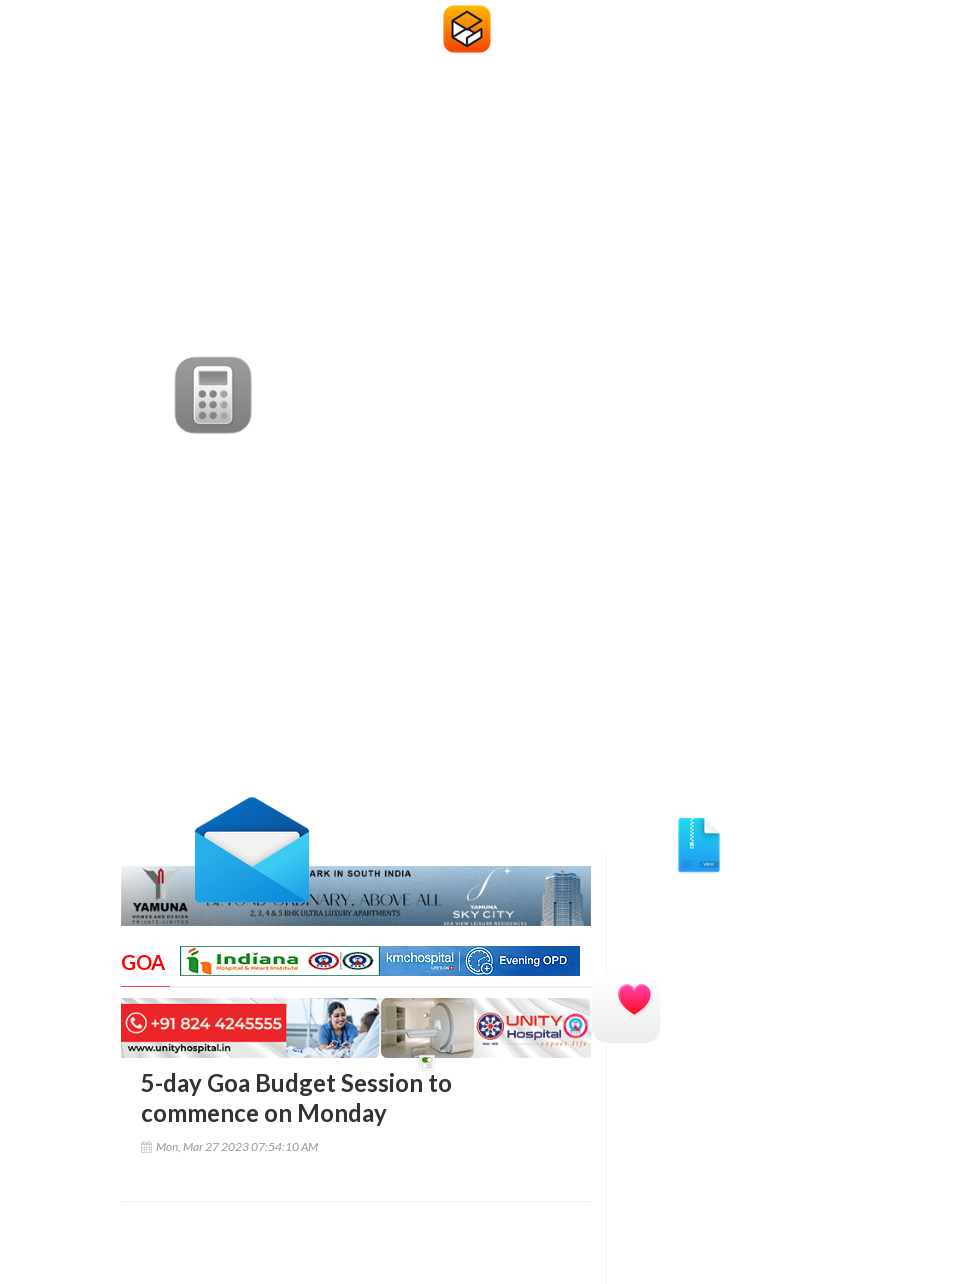  Describe the element at coordinates (252, 853) in the screenshot. I see `open the mail app` at that location.